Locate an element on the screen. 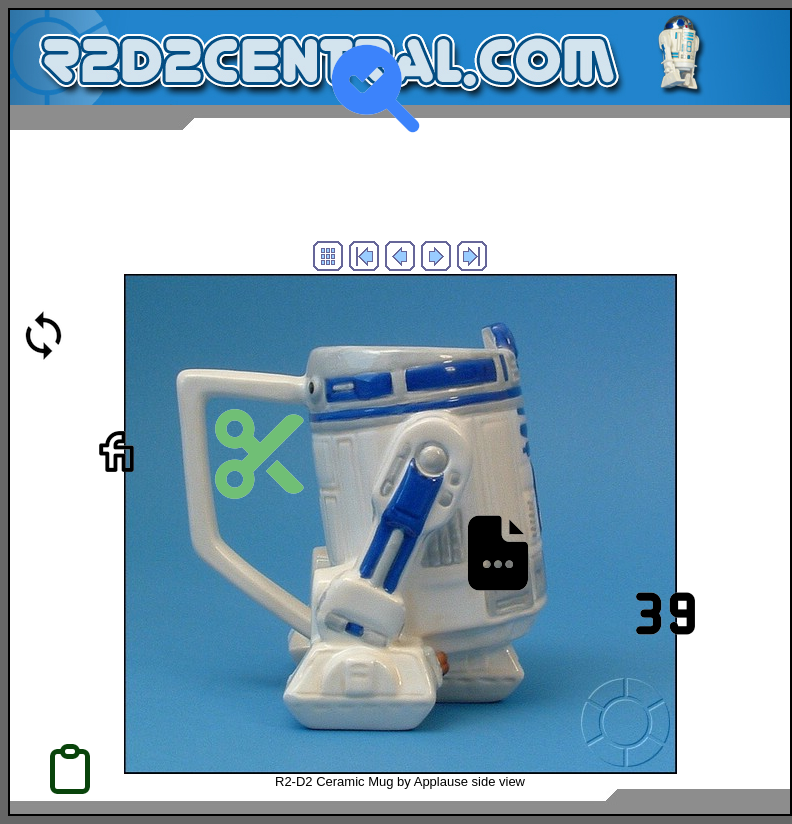 The height and width of the screenshot is (824, 792). view file details or additional options is located at coordinates (498, 553).